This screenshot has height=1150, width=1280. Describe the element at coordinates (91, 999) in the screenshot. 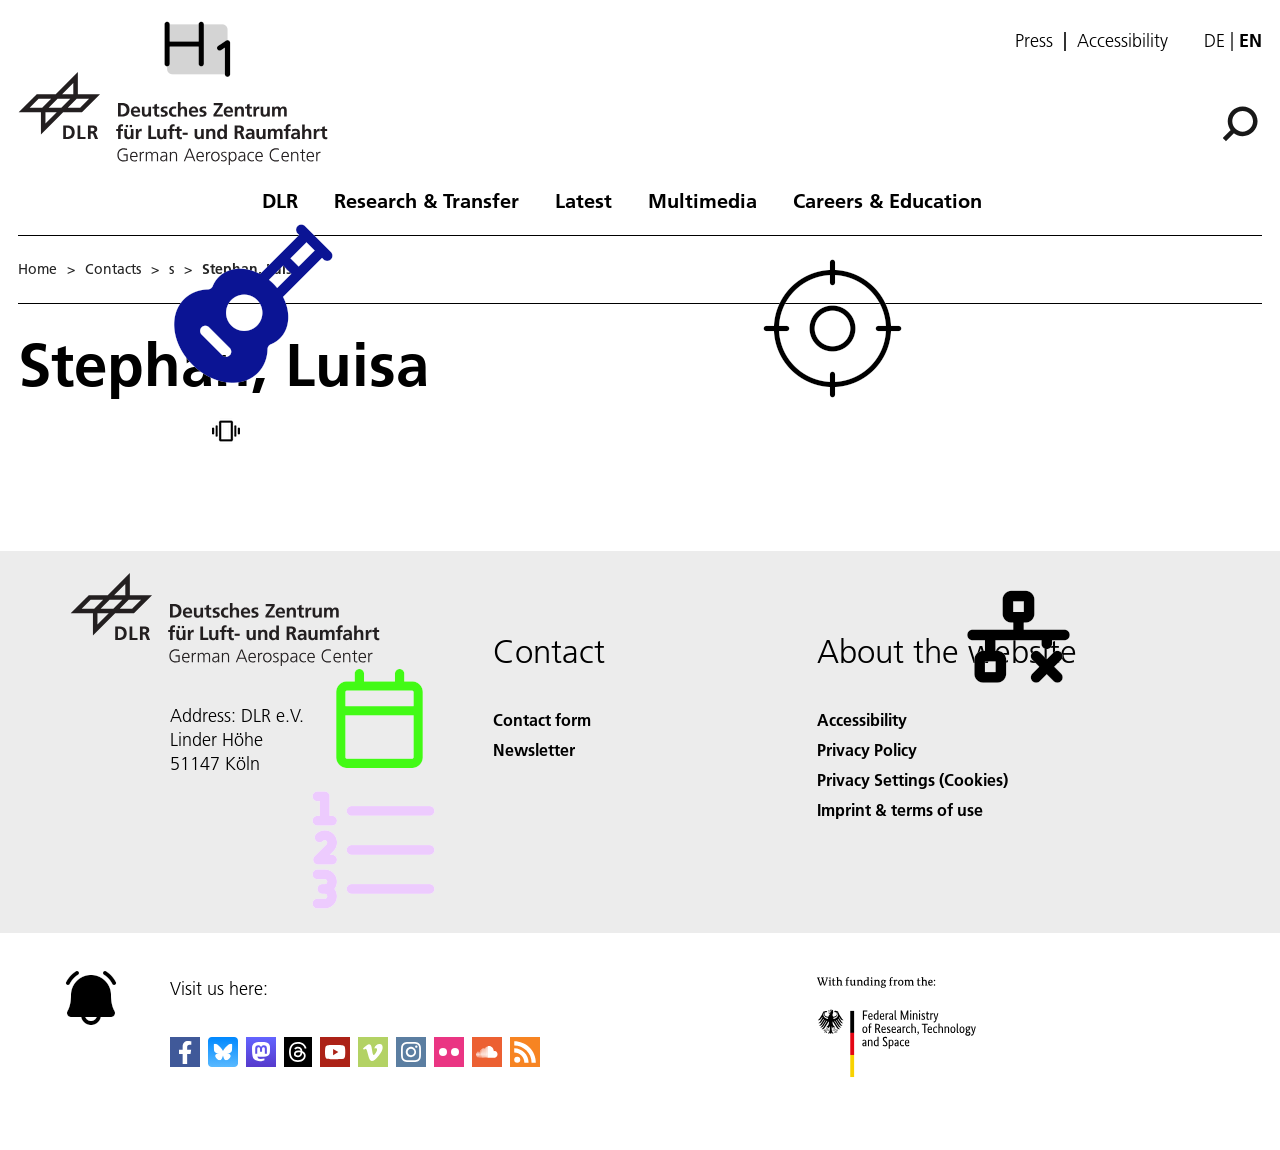

I see `indicates new notifications or alerts` at that location.